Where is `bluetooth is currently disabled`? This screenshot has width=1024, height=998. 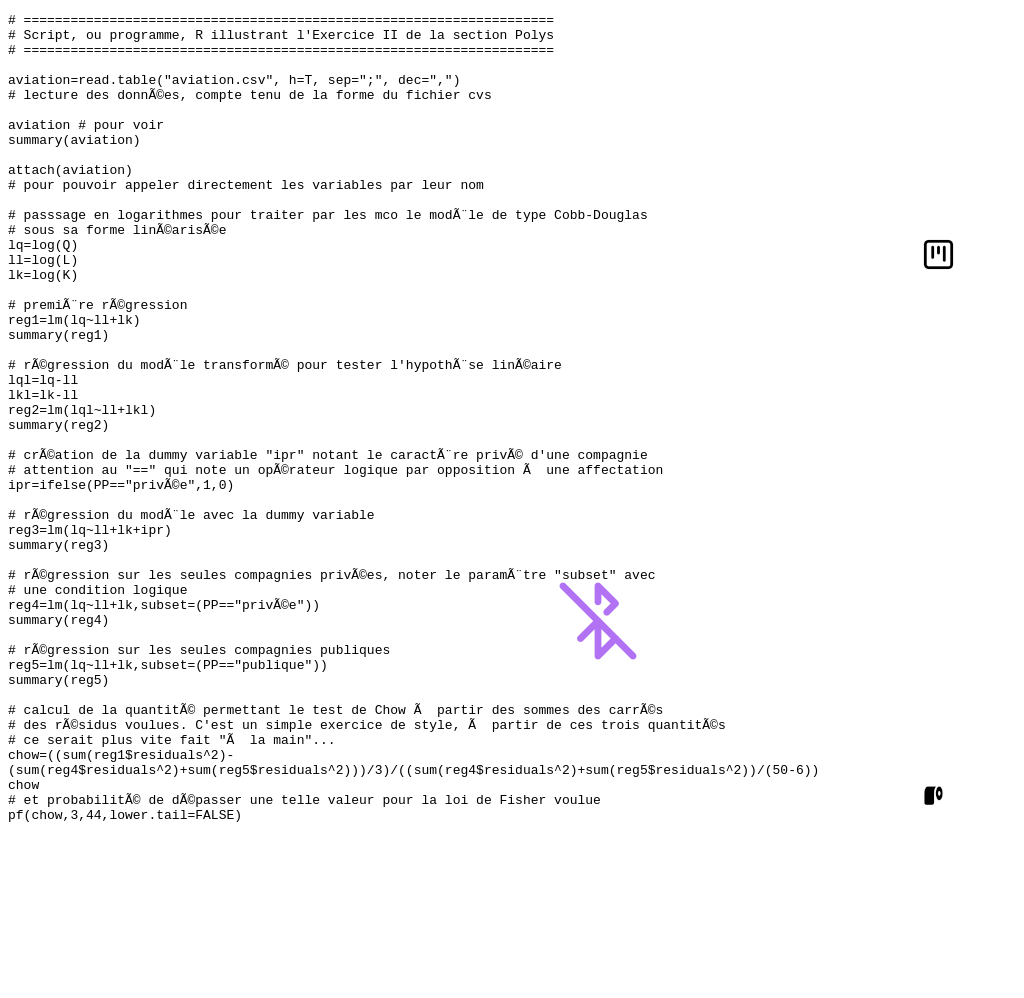
bluetooth is currently disabled is located at coordinates (598, 621).